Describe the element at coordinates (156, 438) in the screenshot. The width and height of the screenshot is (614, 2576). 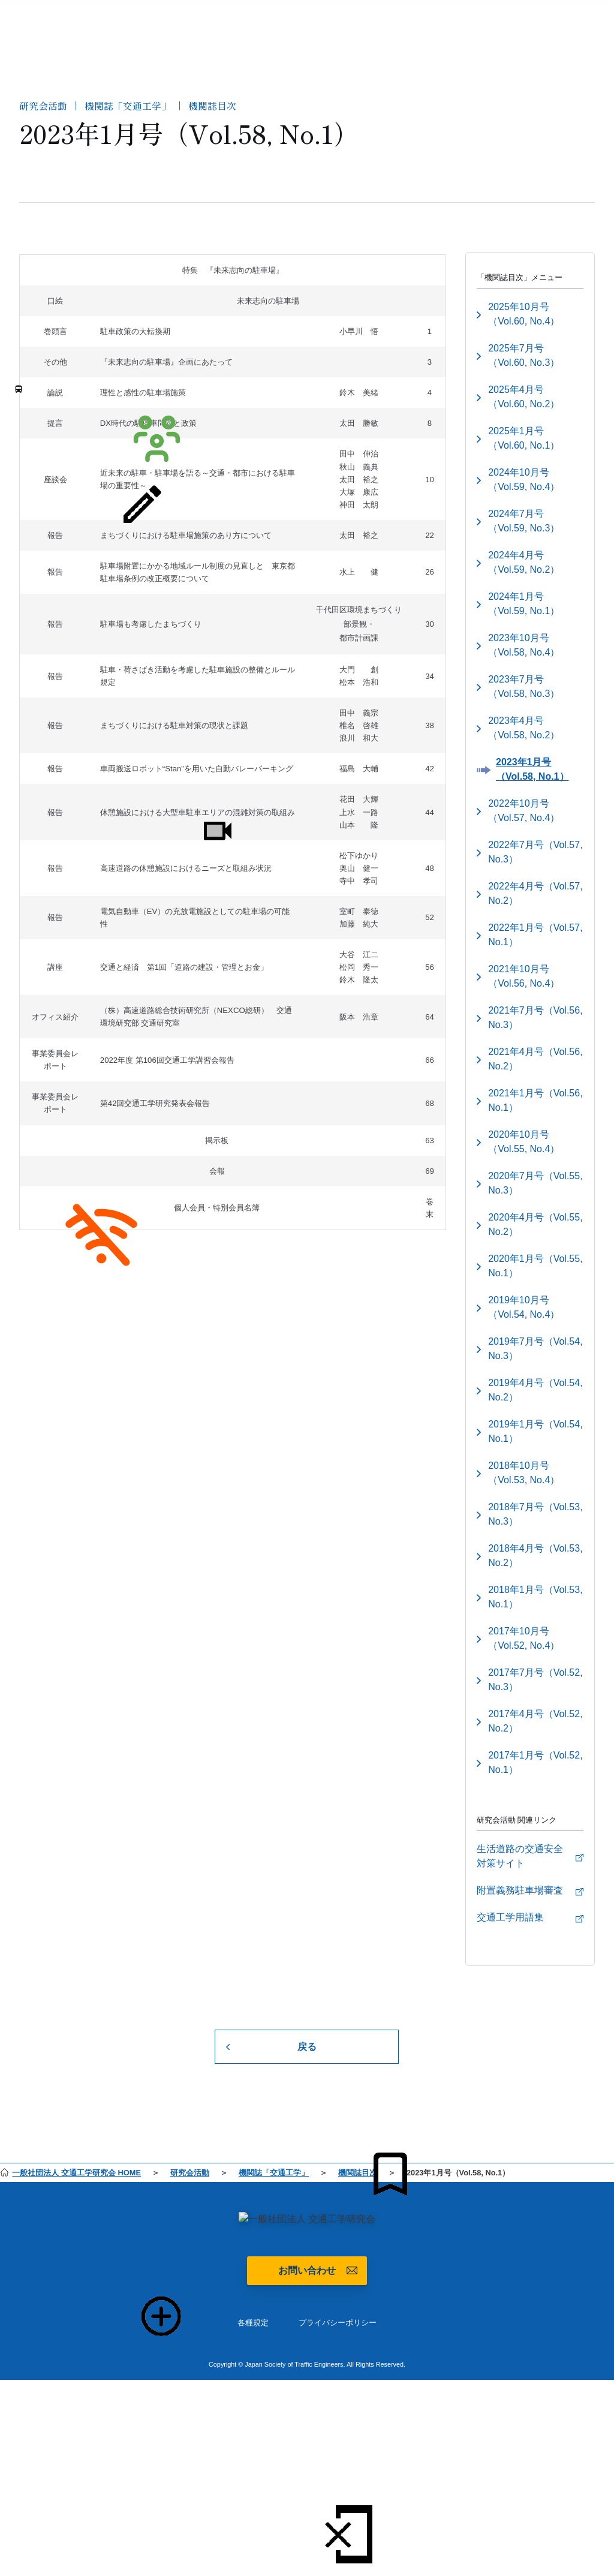
I see `view group members or team roster` at that location.